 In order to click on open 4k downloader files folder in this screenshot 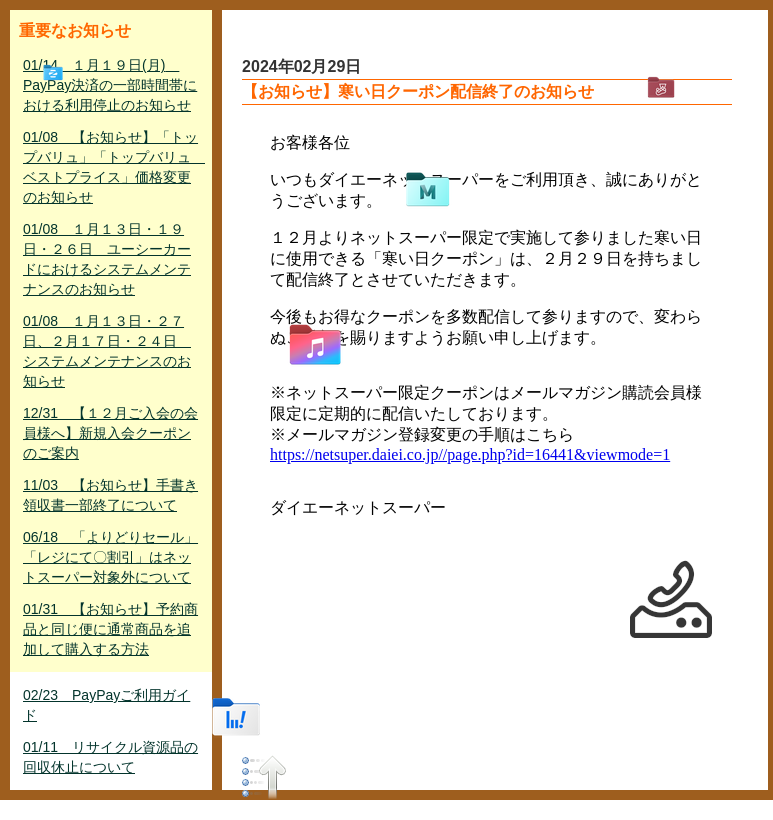, I will do `click(236, 718)`.